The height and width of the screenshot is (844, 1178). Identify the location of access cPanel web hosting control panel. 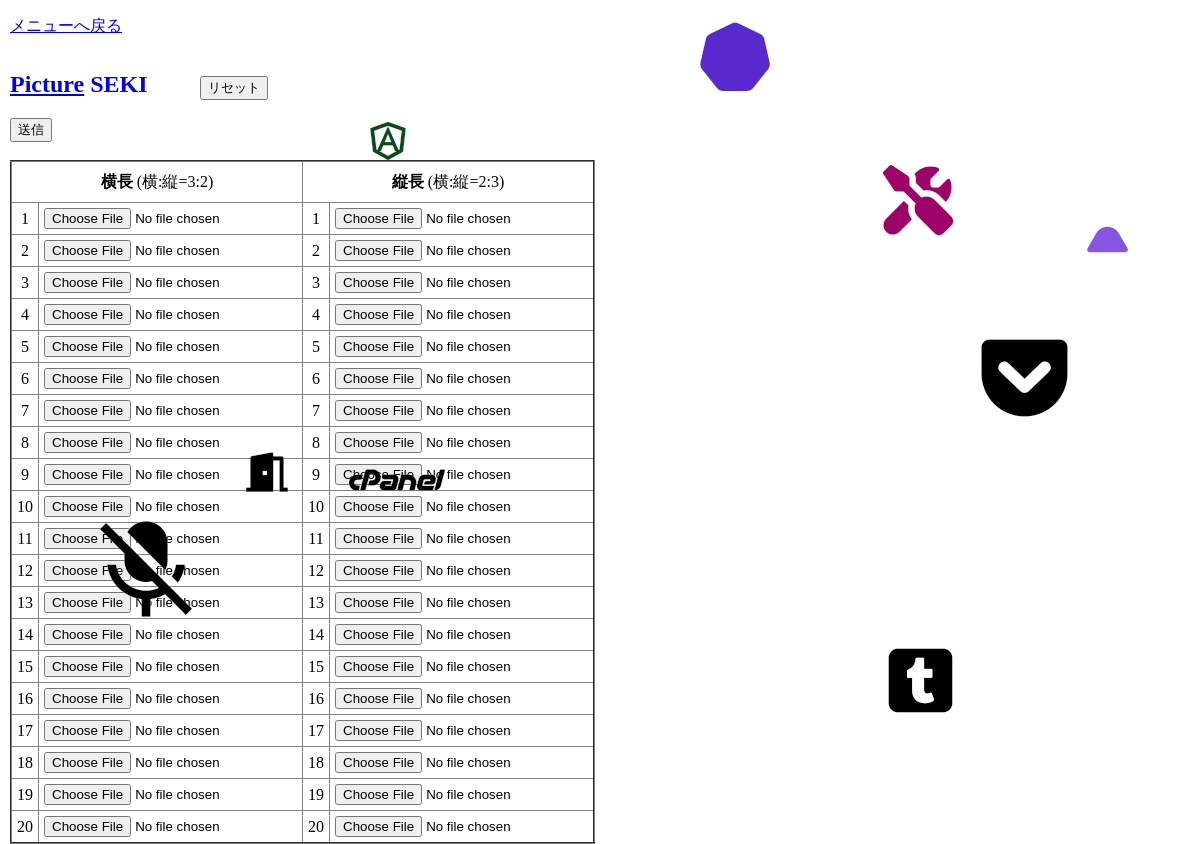
(397, 481).